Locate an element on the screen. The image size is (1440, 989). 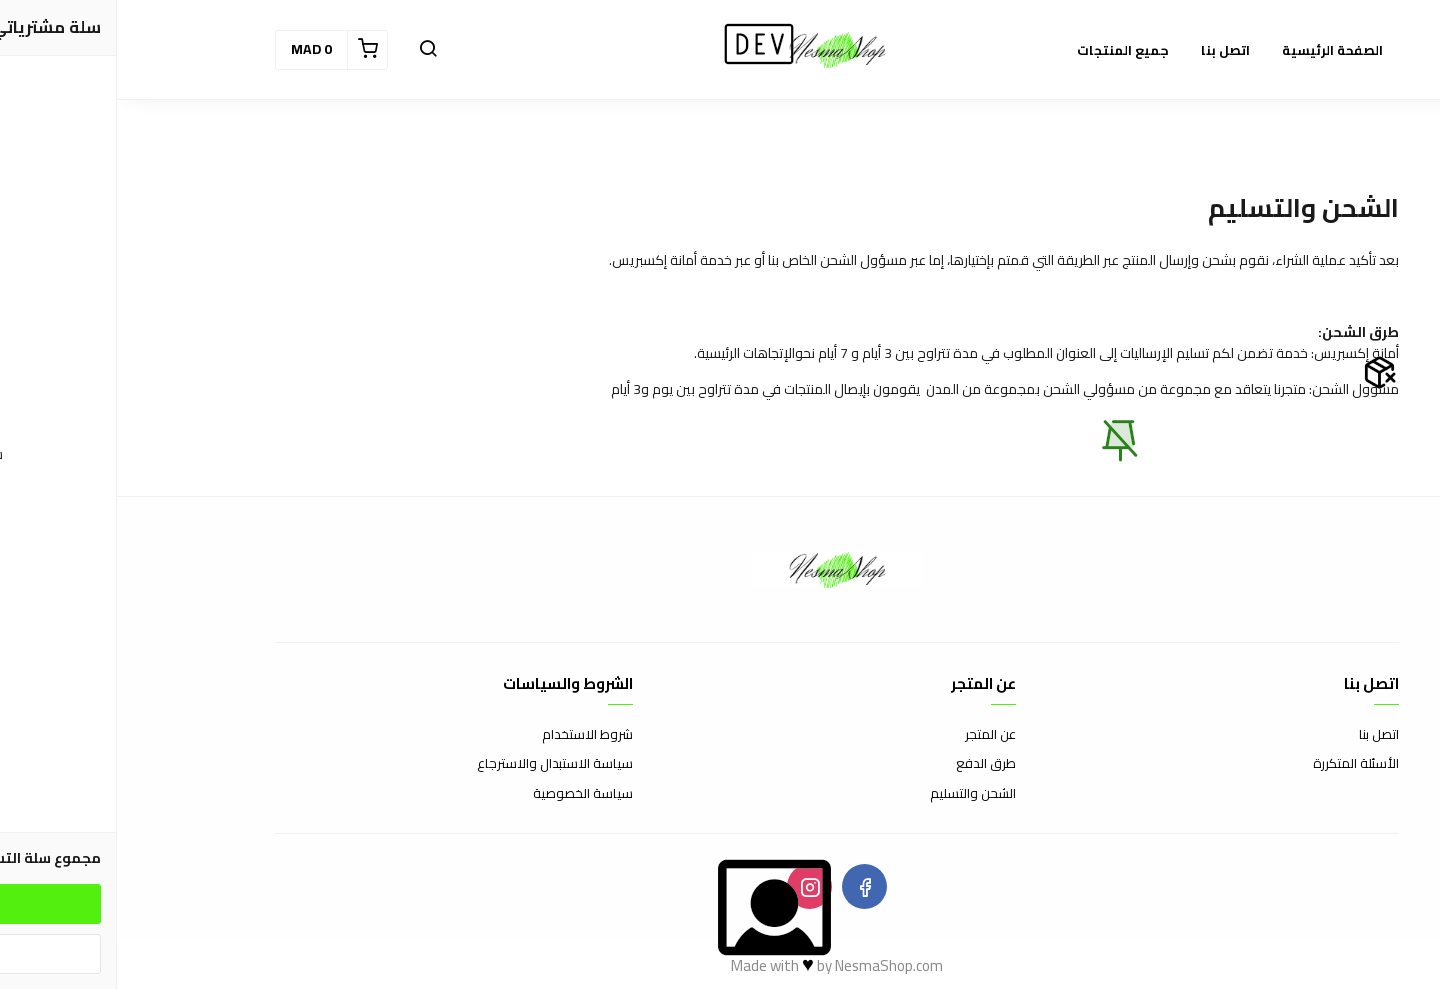
unpin this item is located at coordinates (1120, 438).